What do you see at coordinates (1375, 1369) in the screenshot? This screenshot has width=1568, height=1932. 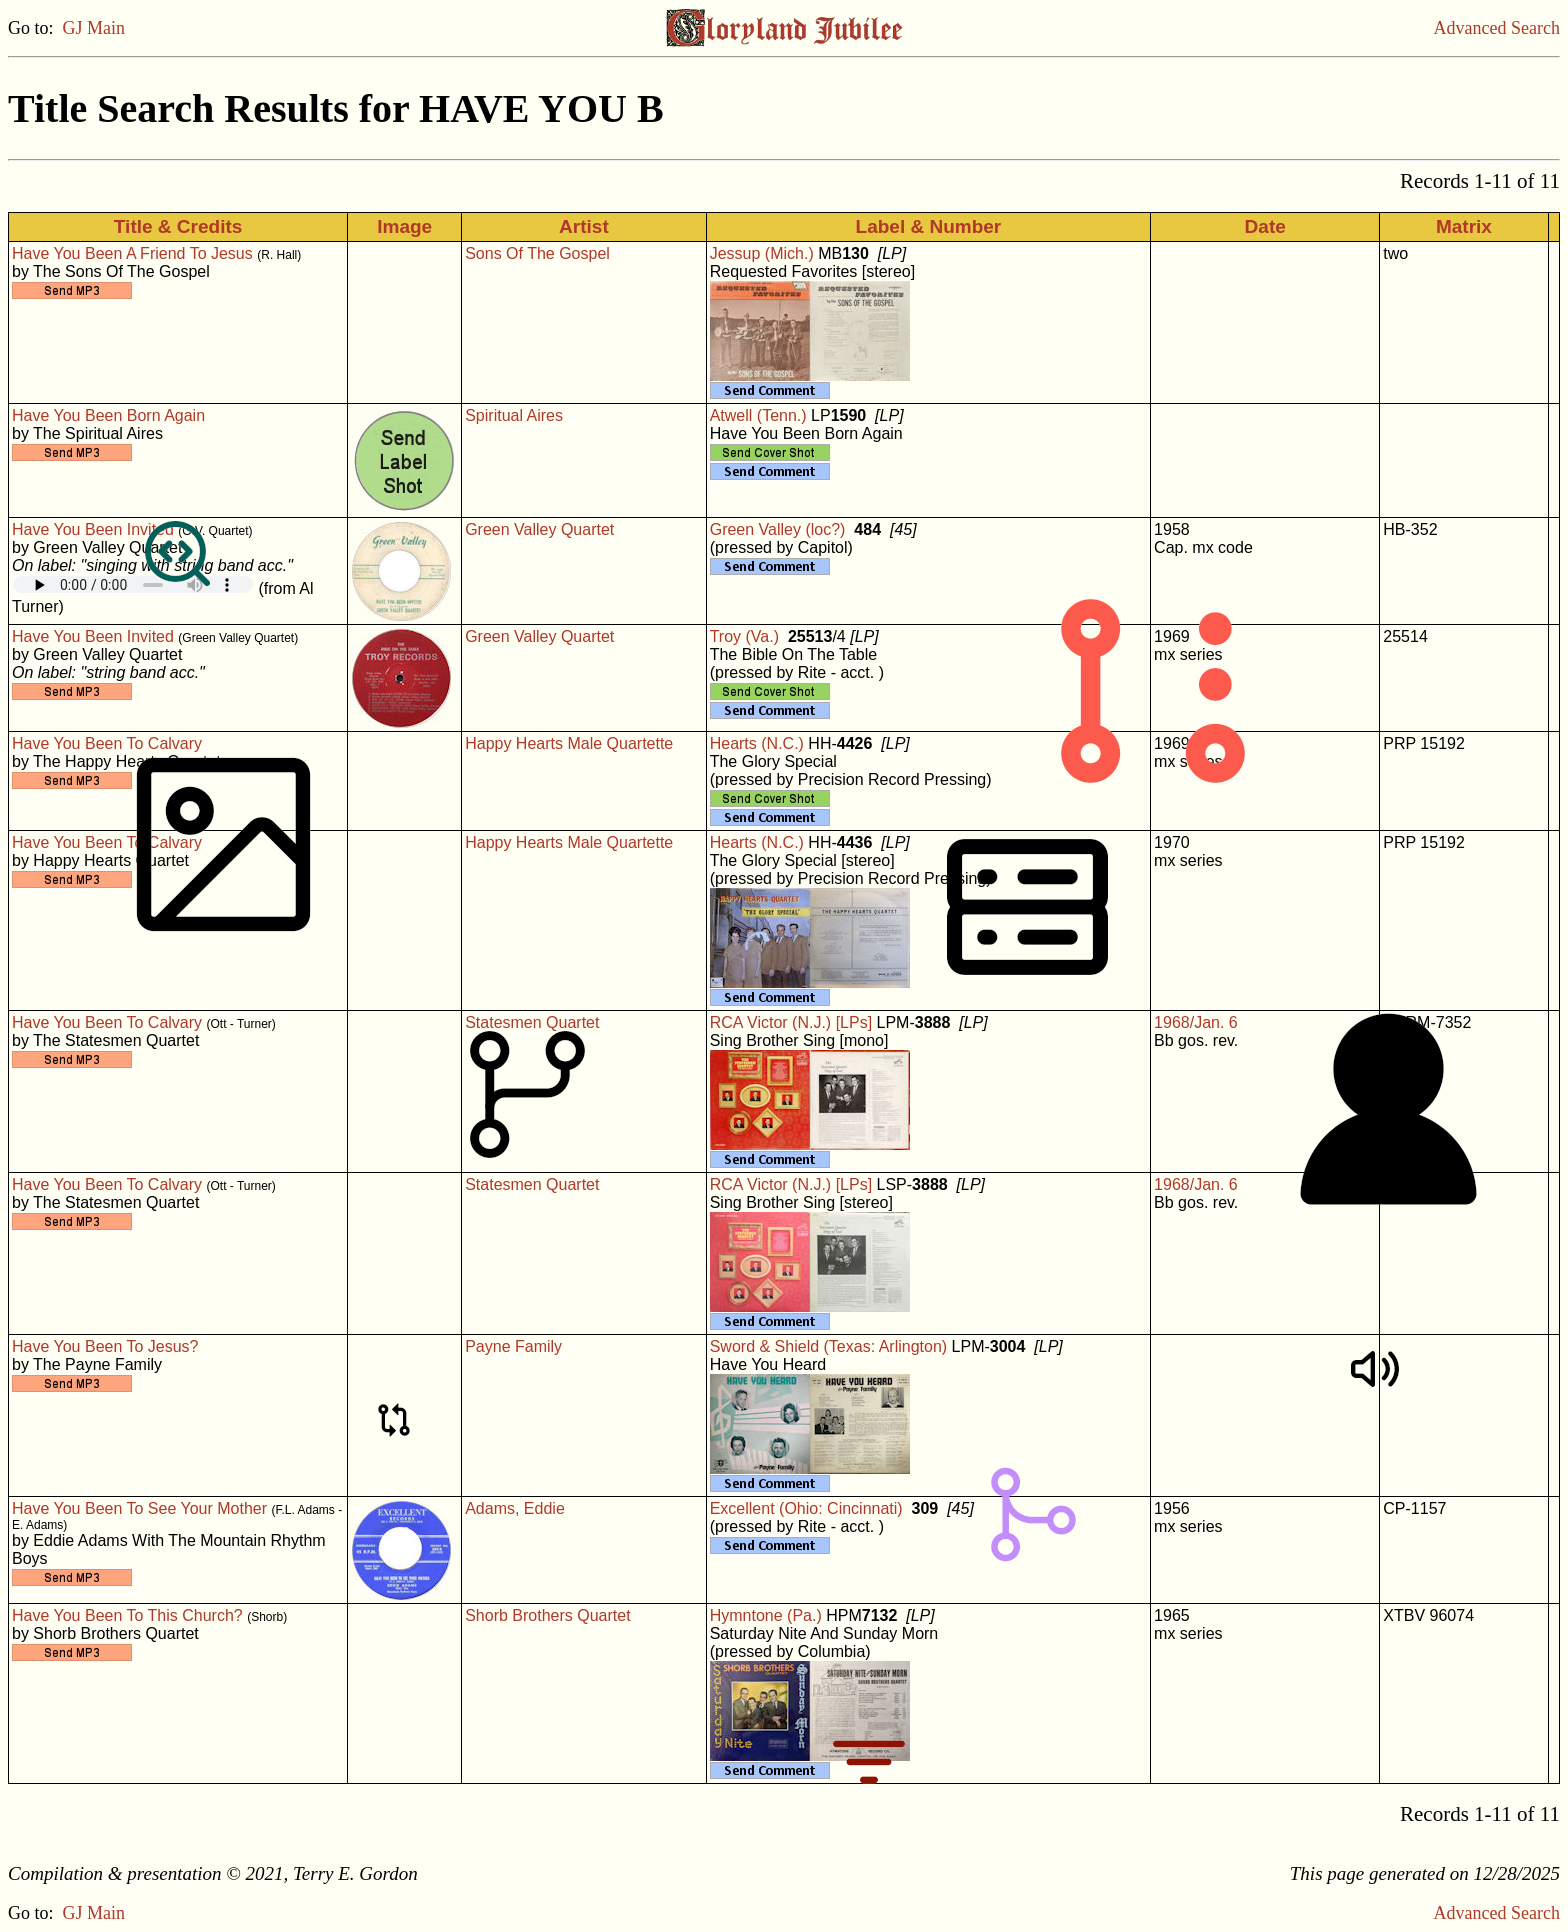 I see `unmute audio or turn sound on` at bounding box center [1375, 1369].